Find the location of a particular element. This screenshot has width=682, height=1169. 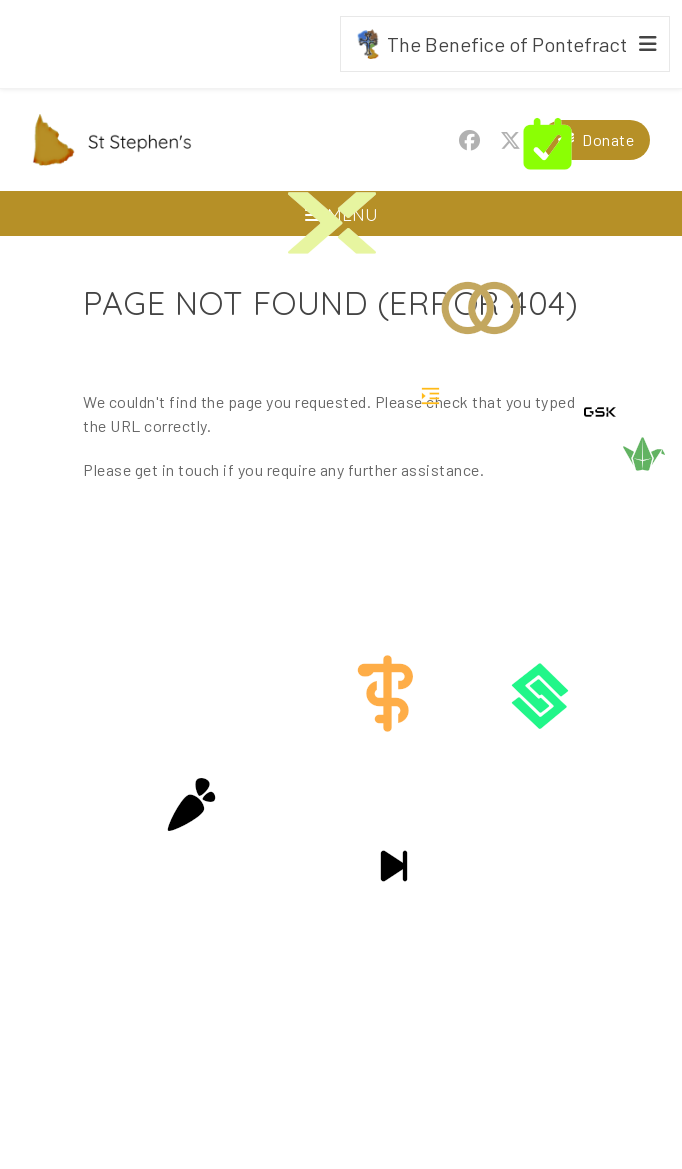

access medical or healthcare services is located at coordinates (387, 693).